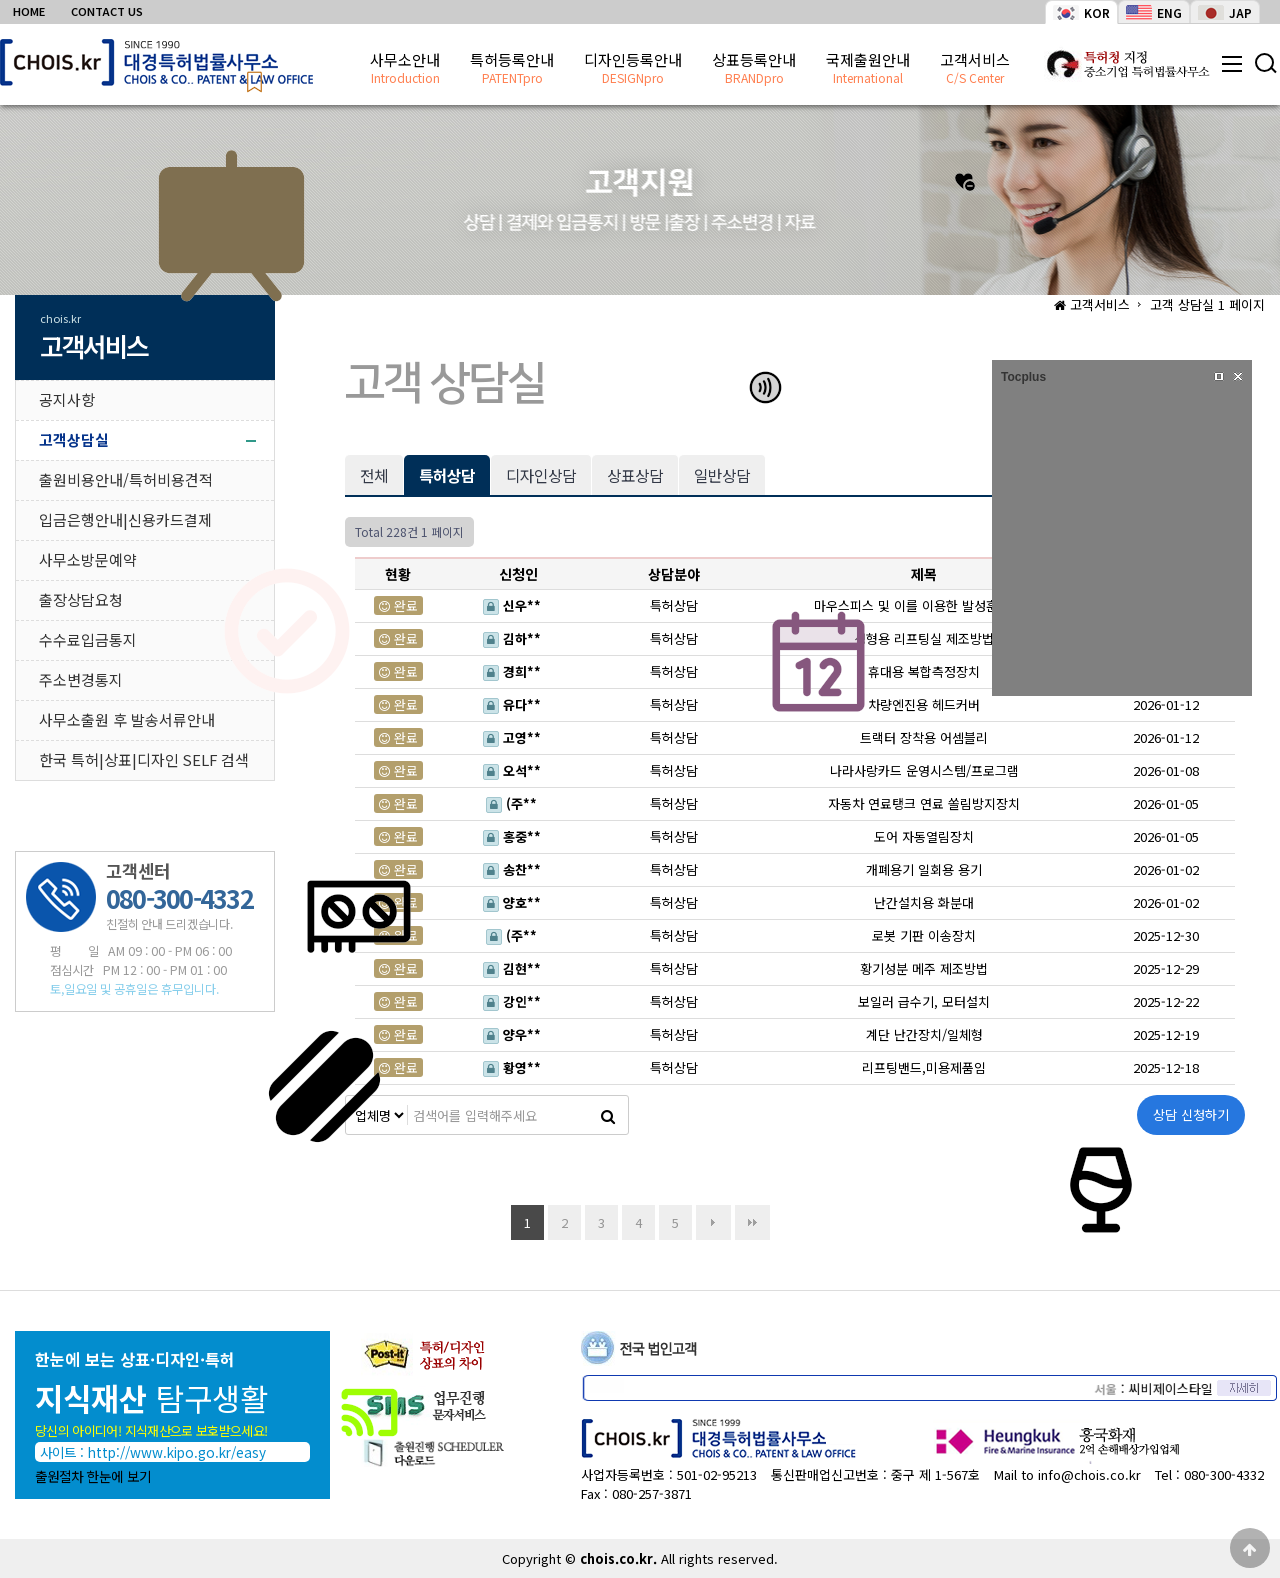 The height and width of the screenshot is (1578, 1280). What do you see at coordinates (965, 181) in the screenshot?
I see `remove from favorites` at bounding box center [965, 181].